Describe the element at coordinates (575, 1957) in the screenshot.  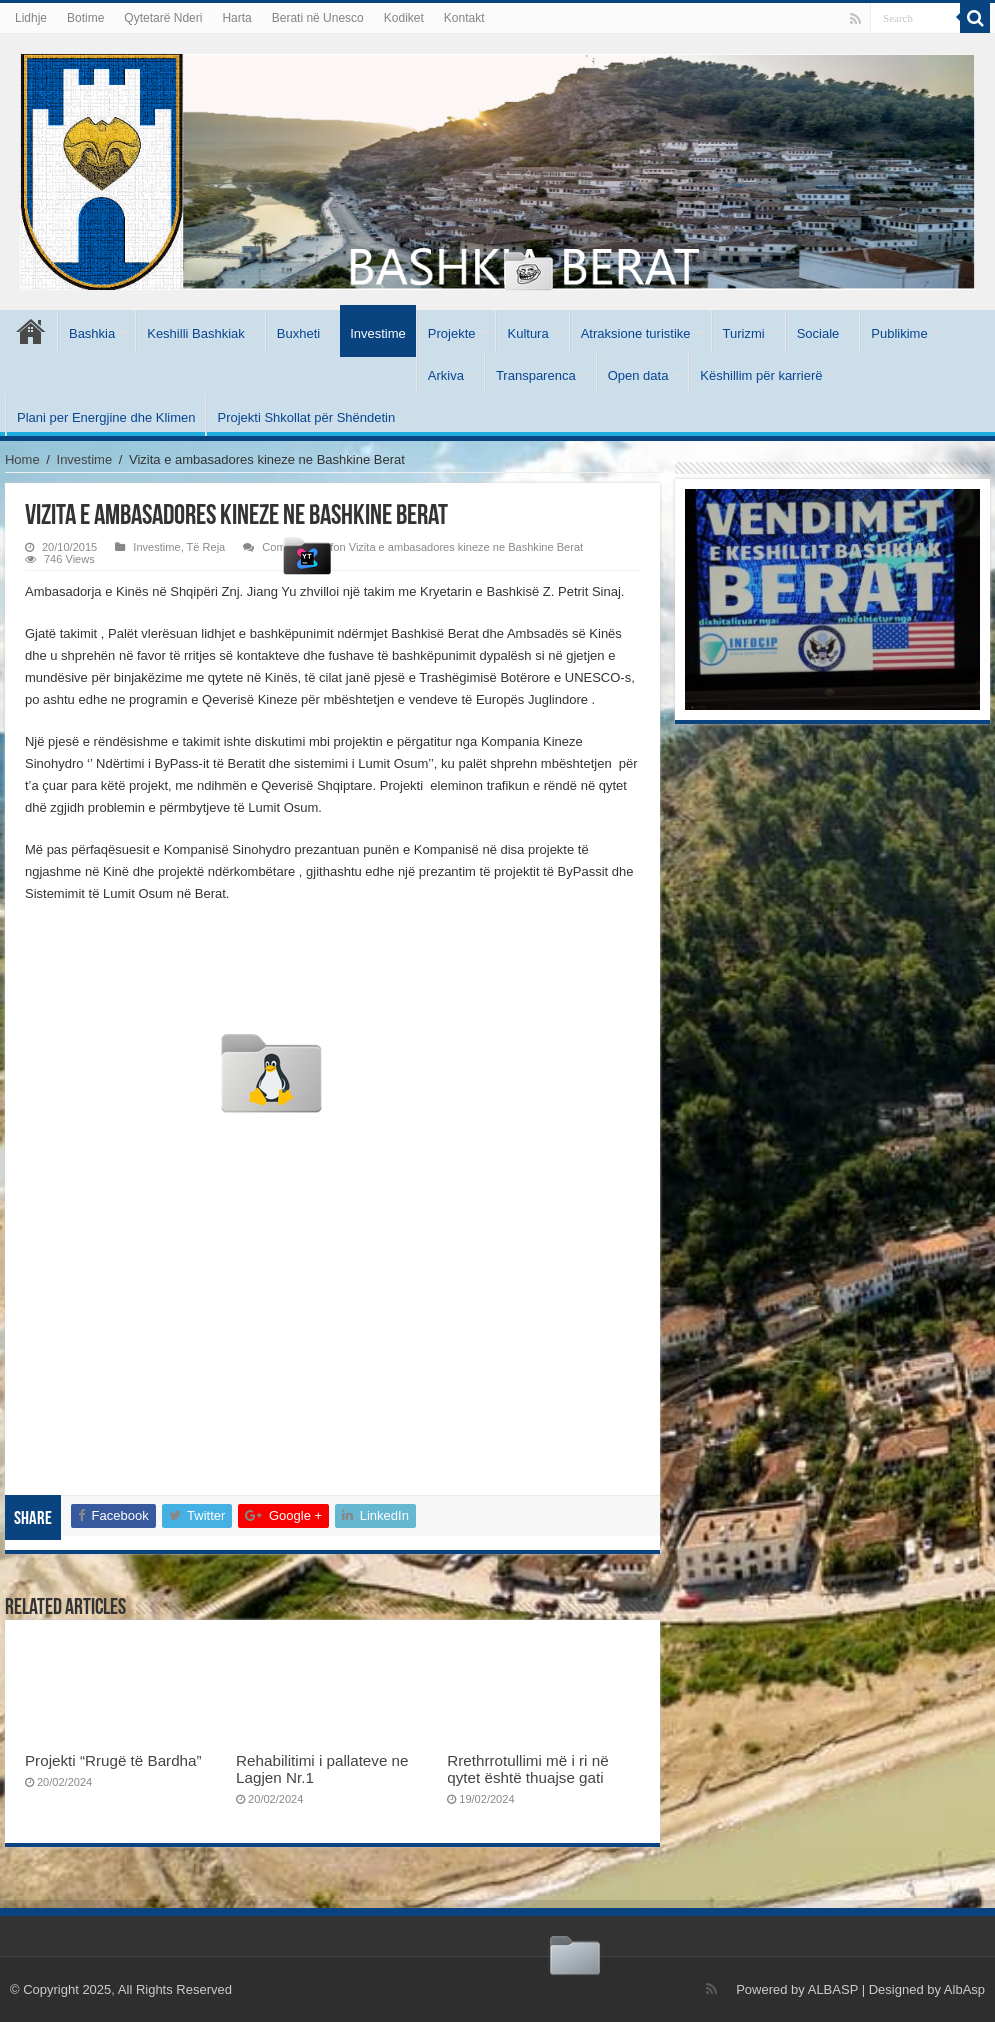
I see `open a folder to view its contents` at that location.